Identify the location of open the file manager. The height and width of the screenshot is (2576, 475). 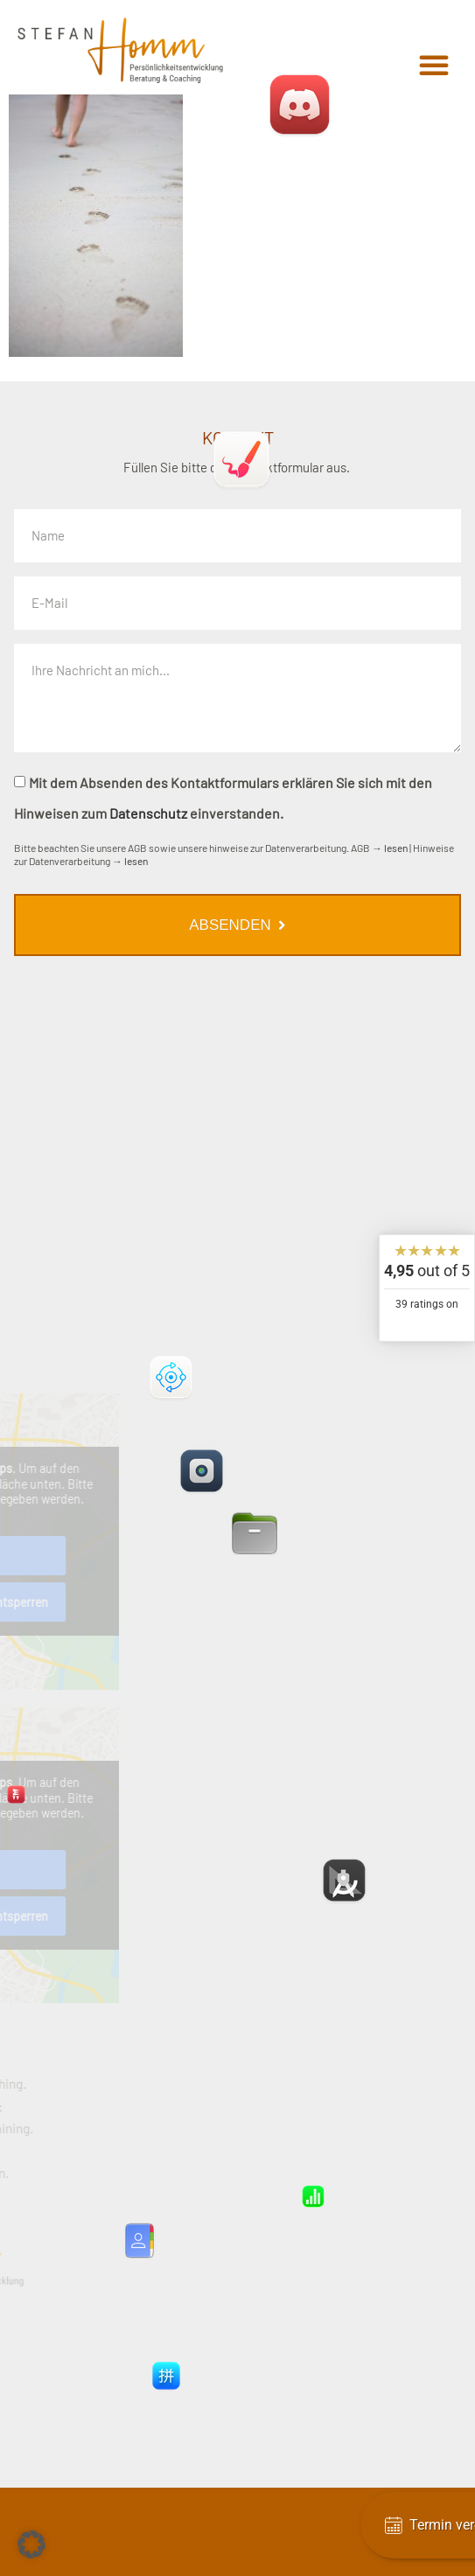
(255, 1533).